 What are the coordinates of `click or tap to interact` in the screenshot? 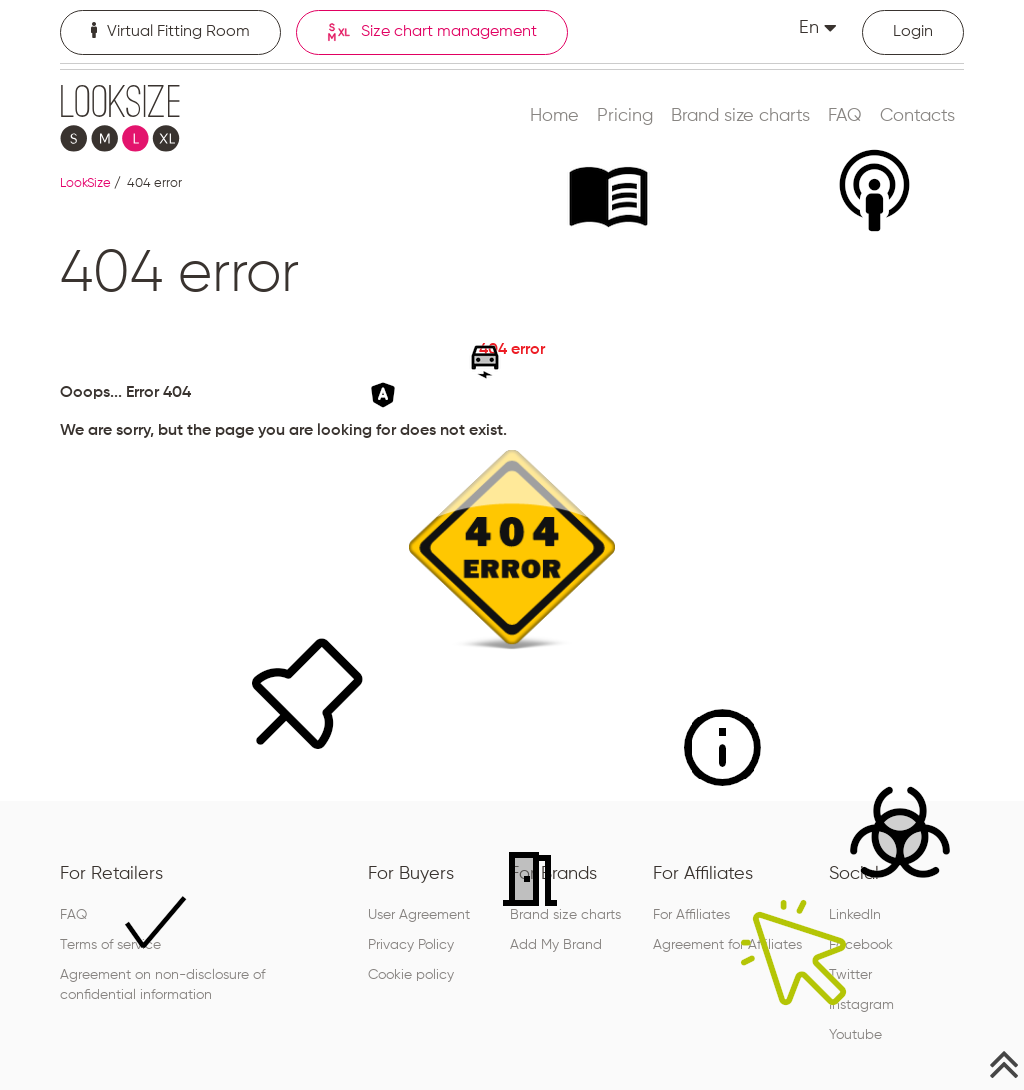 It's located at (799, 958).